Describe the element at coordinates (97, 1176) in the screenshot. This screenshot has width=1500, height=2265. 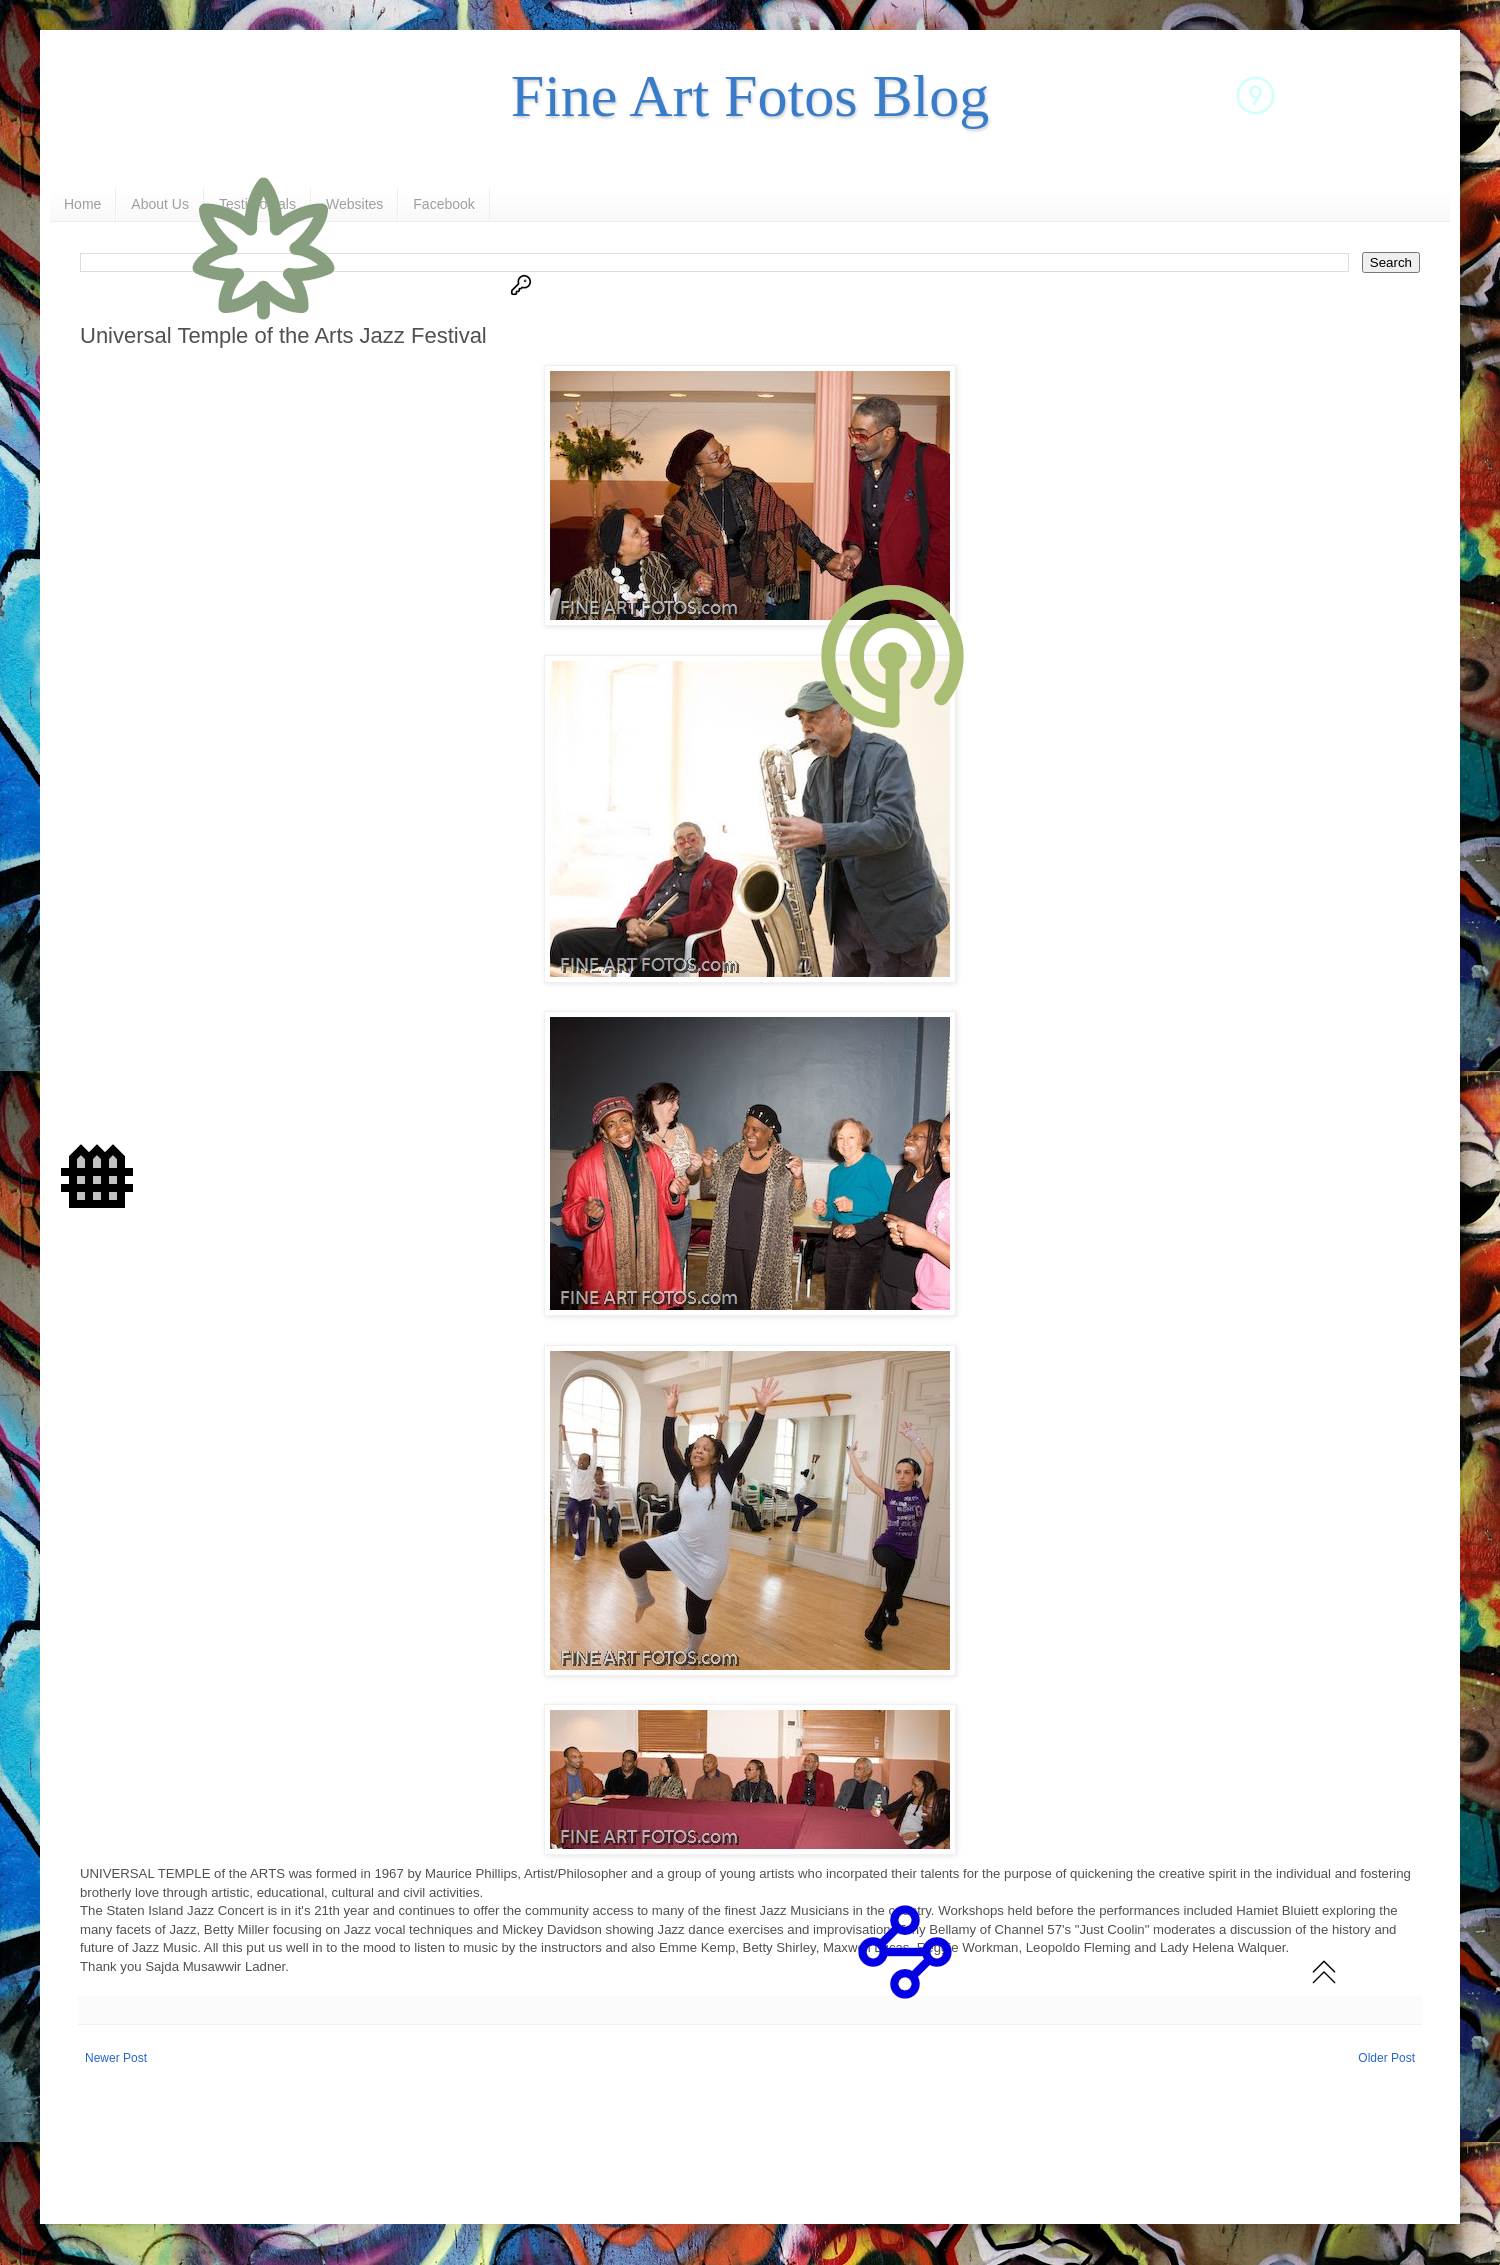
I see `access fence or boundary settings` at that location.